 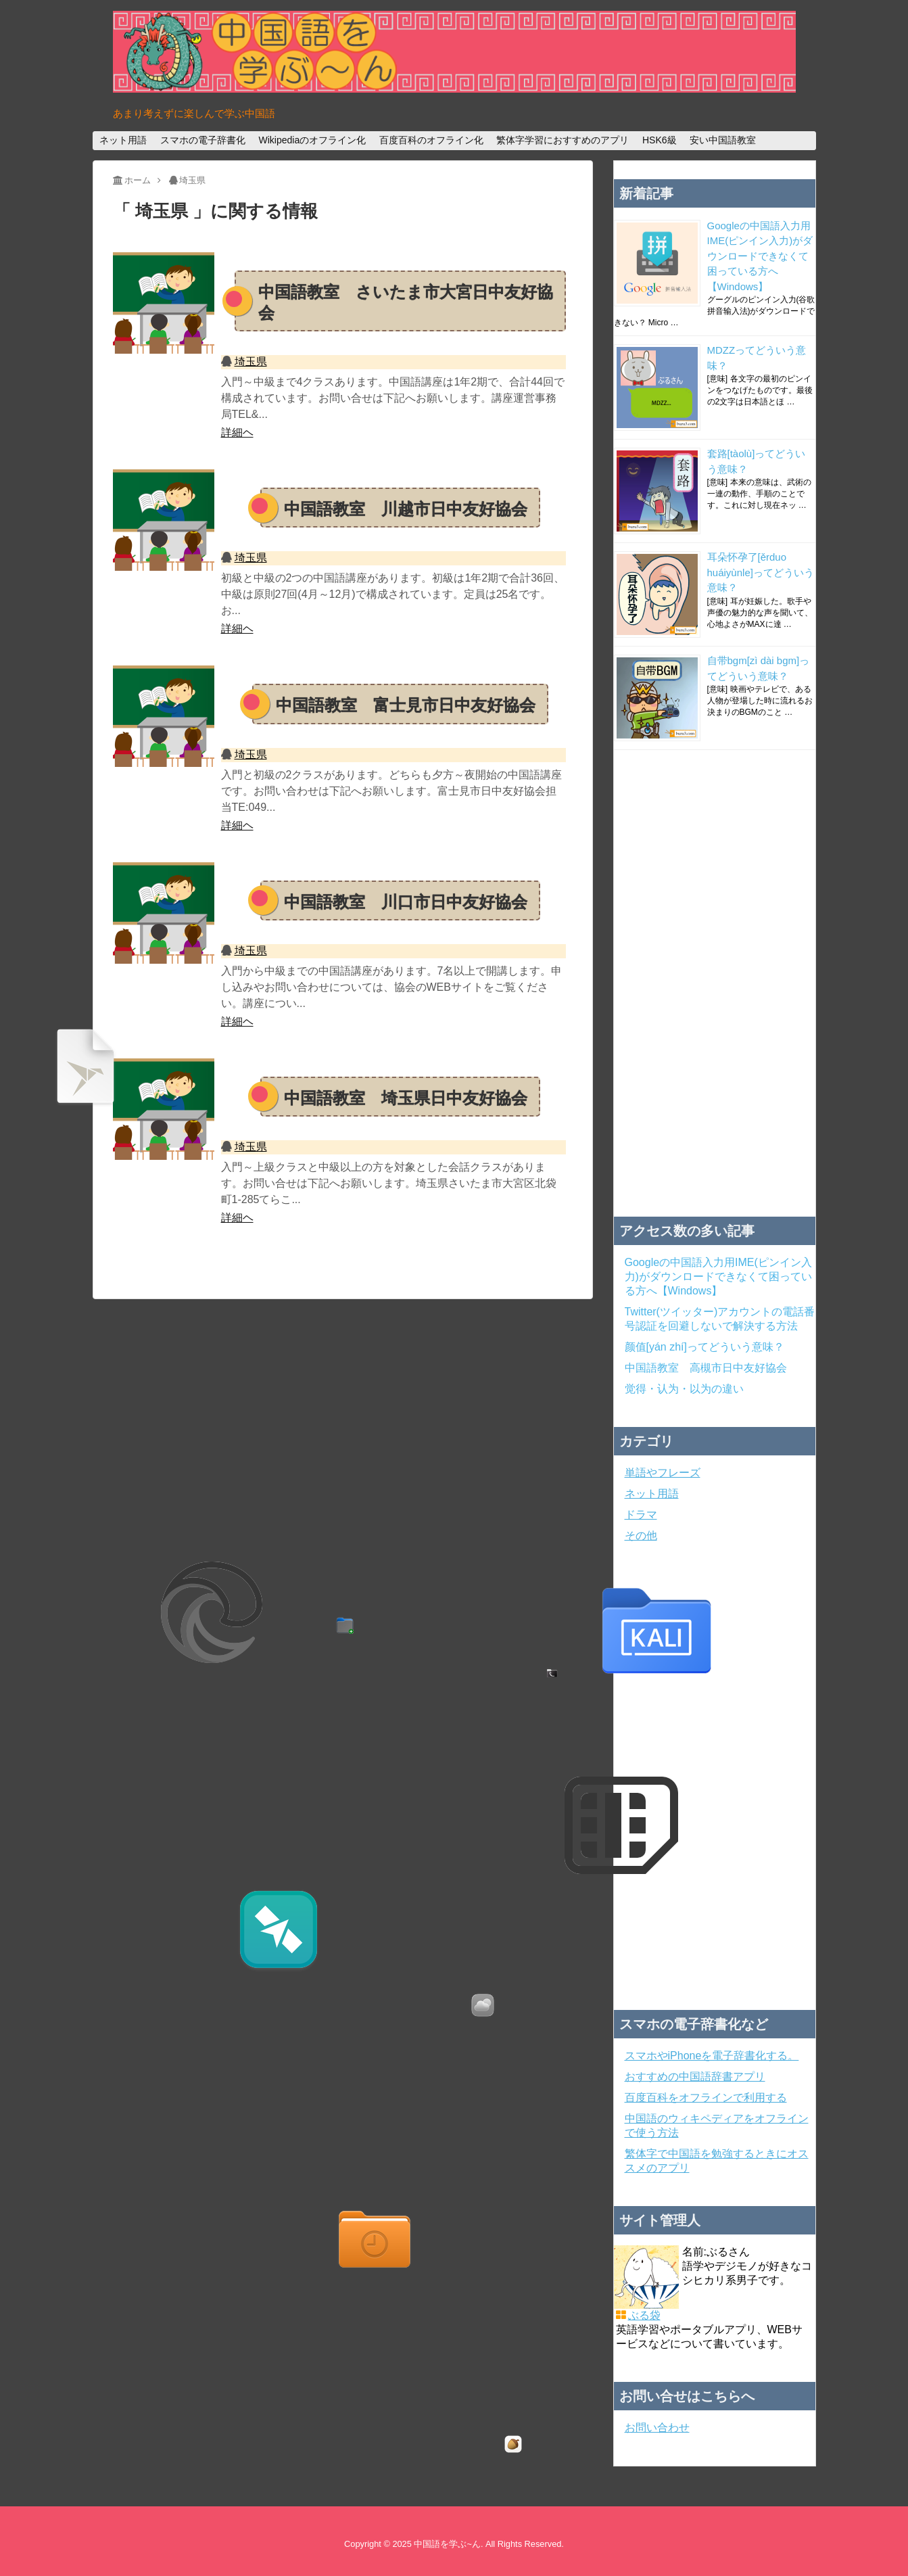 I want to click on open folder containing lab or experiment files, so click(x=552, y=1673).